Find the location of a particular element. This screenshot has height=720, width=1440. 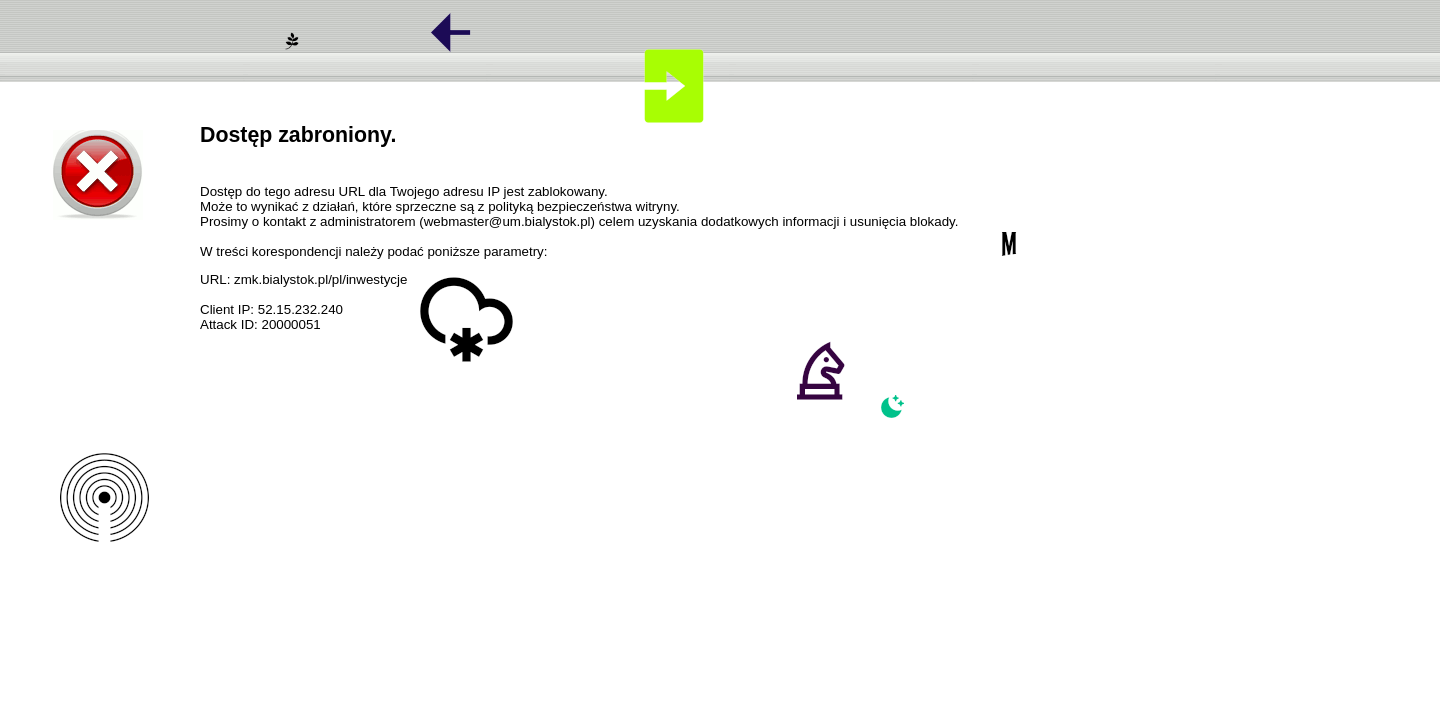

iBeacon bluetooth proximity technology logo is located at coordinates (104, 497).